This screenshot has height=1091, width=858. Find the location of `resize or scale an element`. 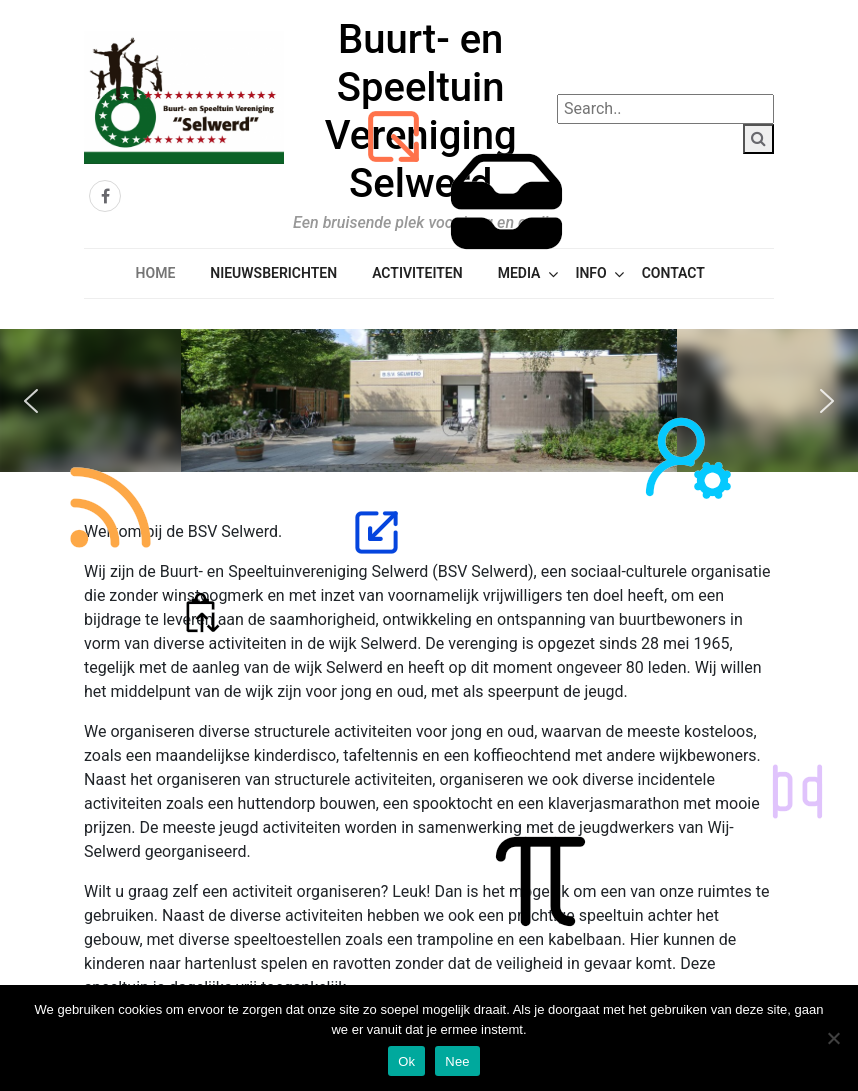

resize or scale an element is located at coordinates (376, 532).